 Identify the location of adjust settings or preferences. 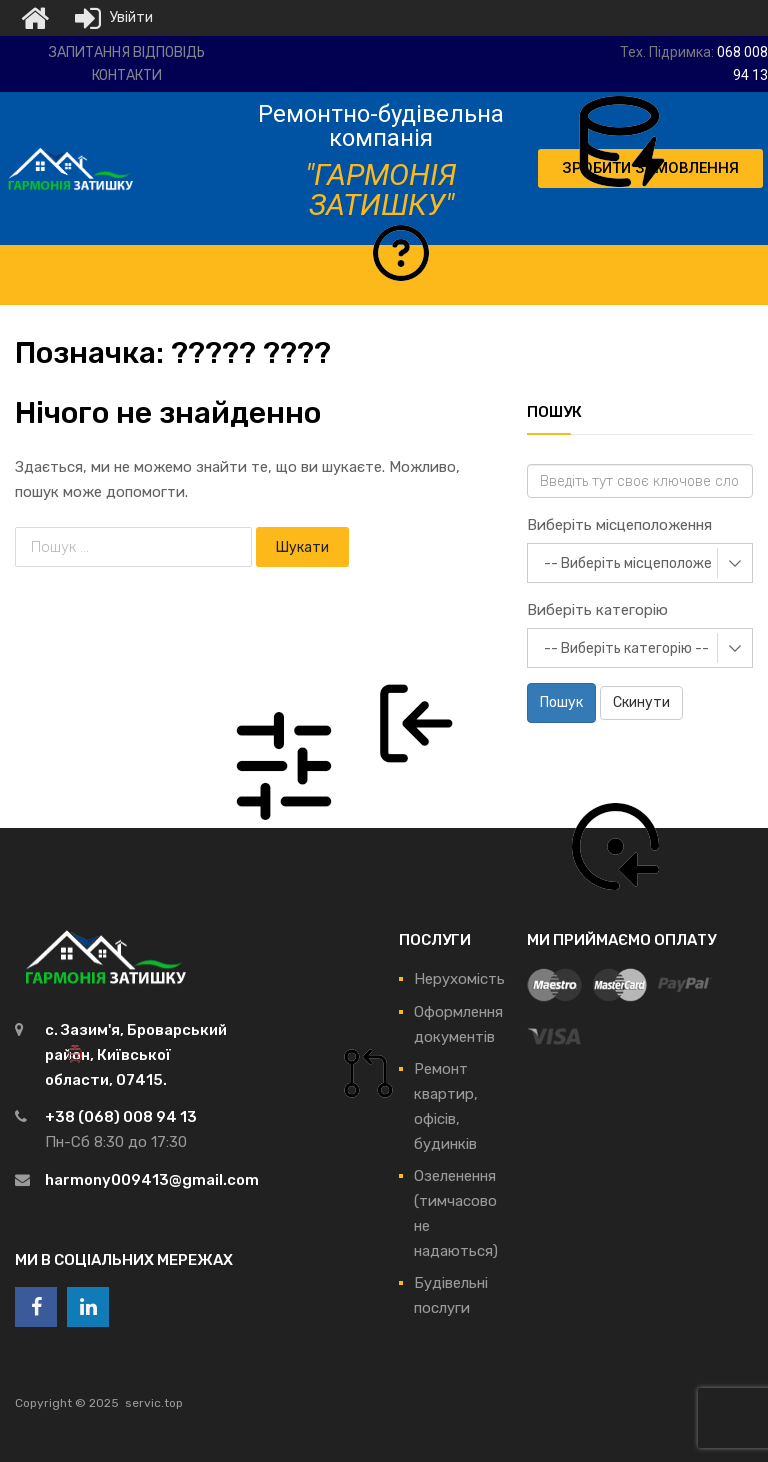
(284, 766).